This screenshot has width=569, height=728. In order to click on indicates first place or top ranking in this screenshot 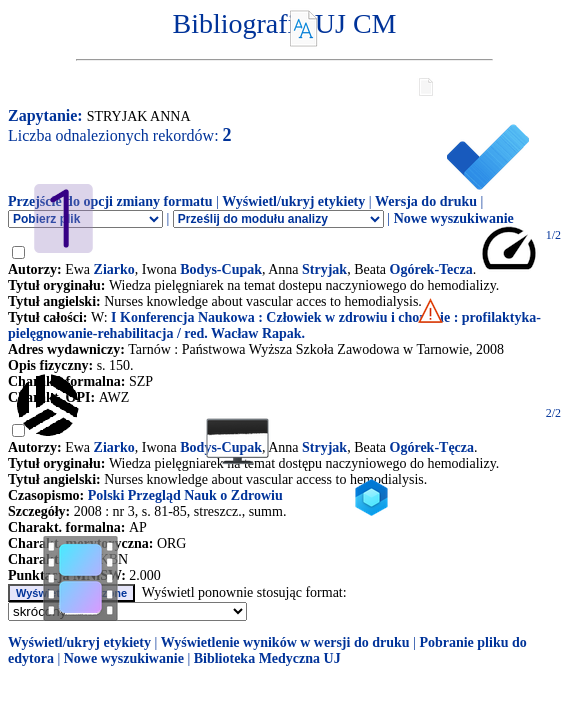, I will do `click(63, 218)`.